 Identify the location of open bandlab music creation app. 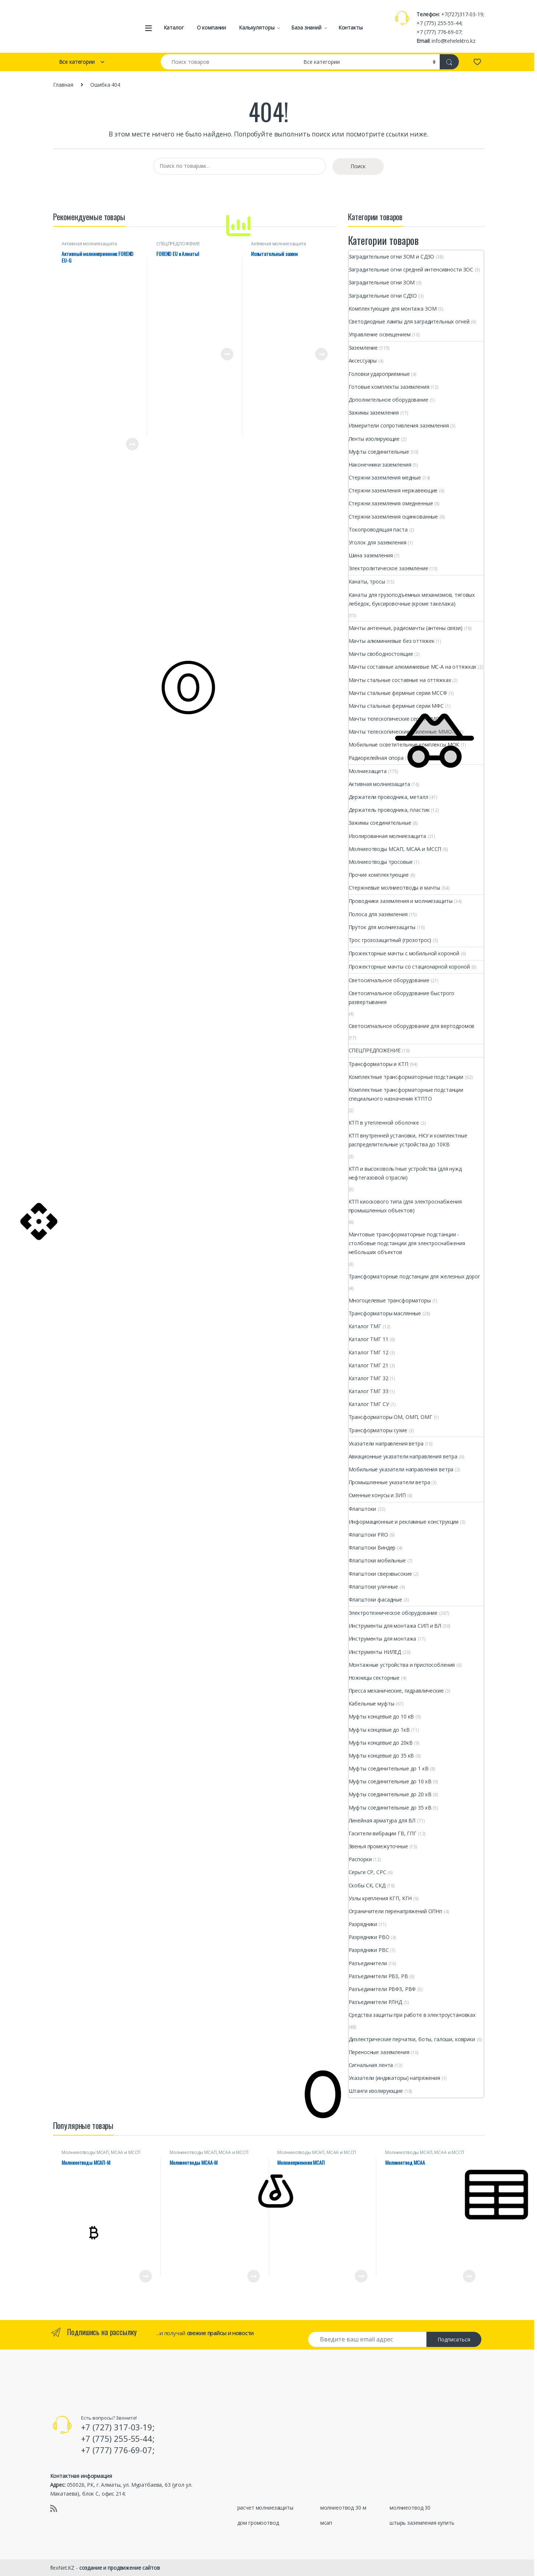
(276, 2190).